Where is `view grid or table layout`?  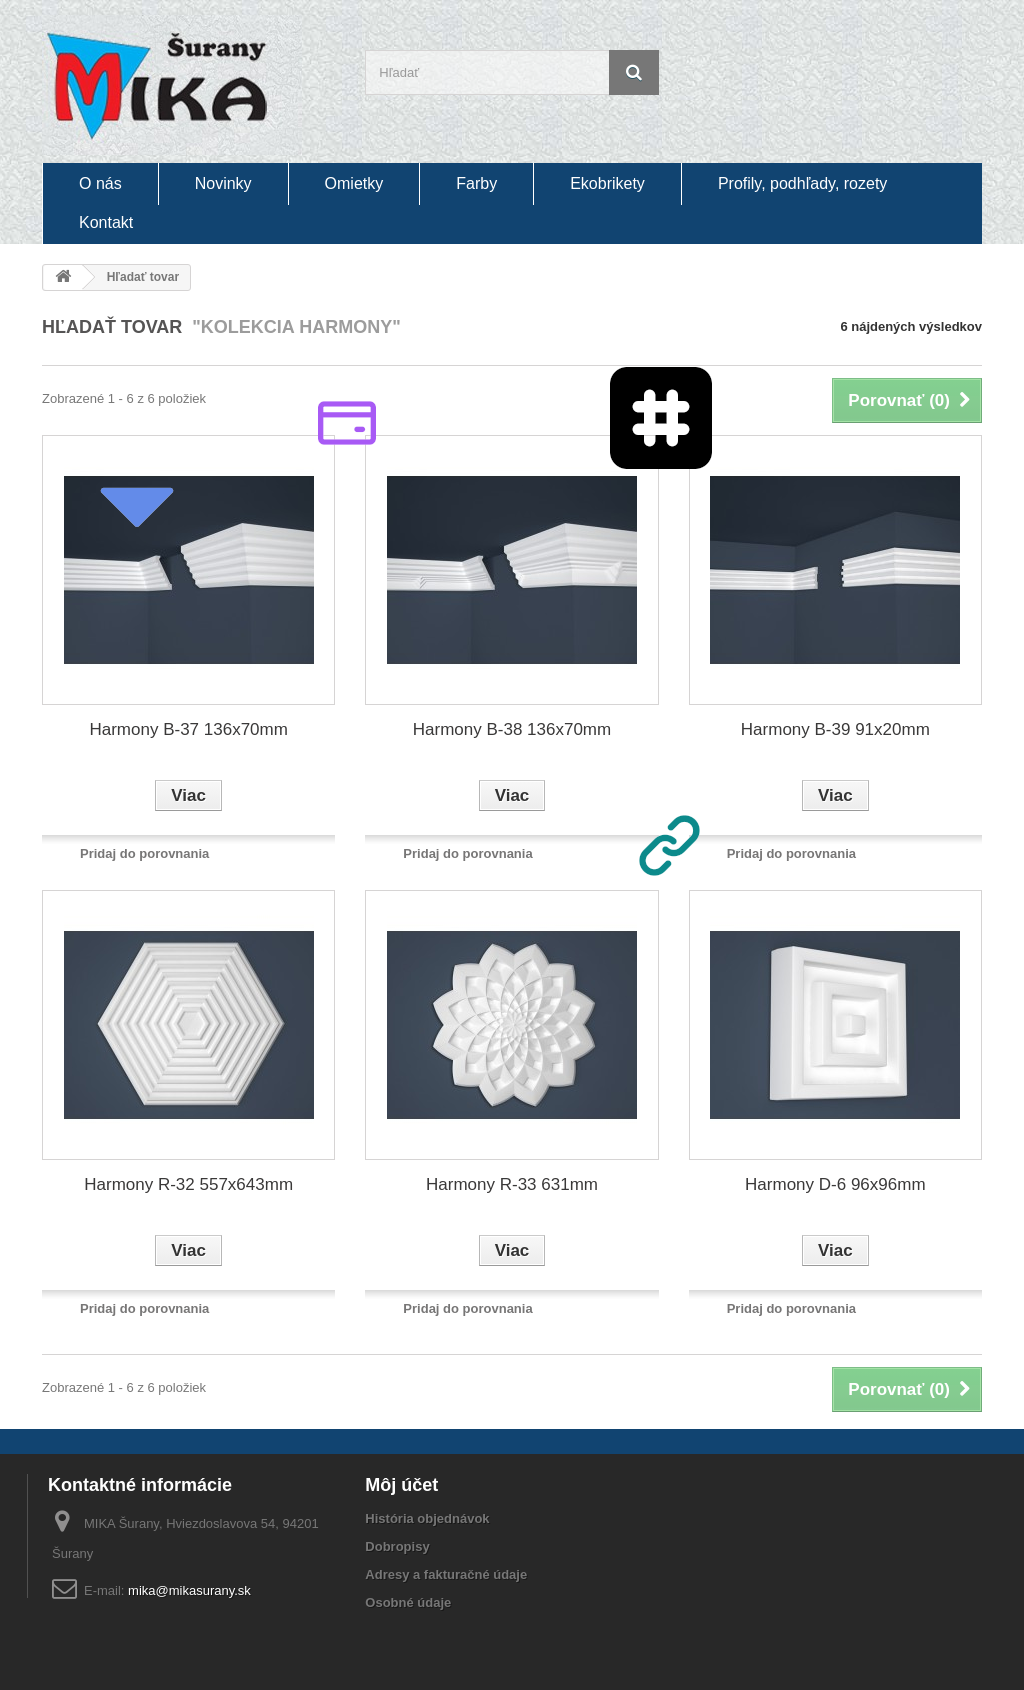 view grid or table layout is located at coordinates (661, 418).